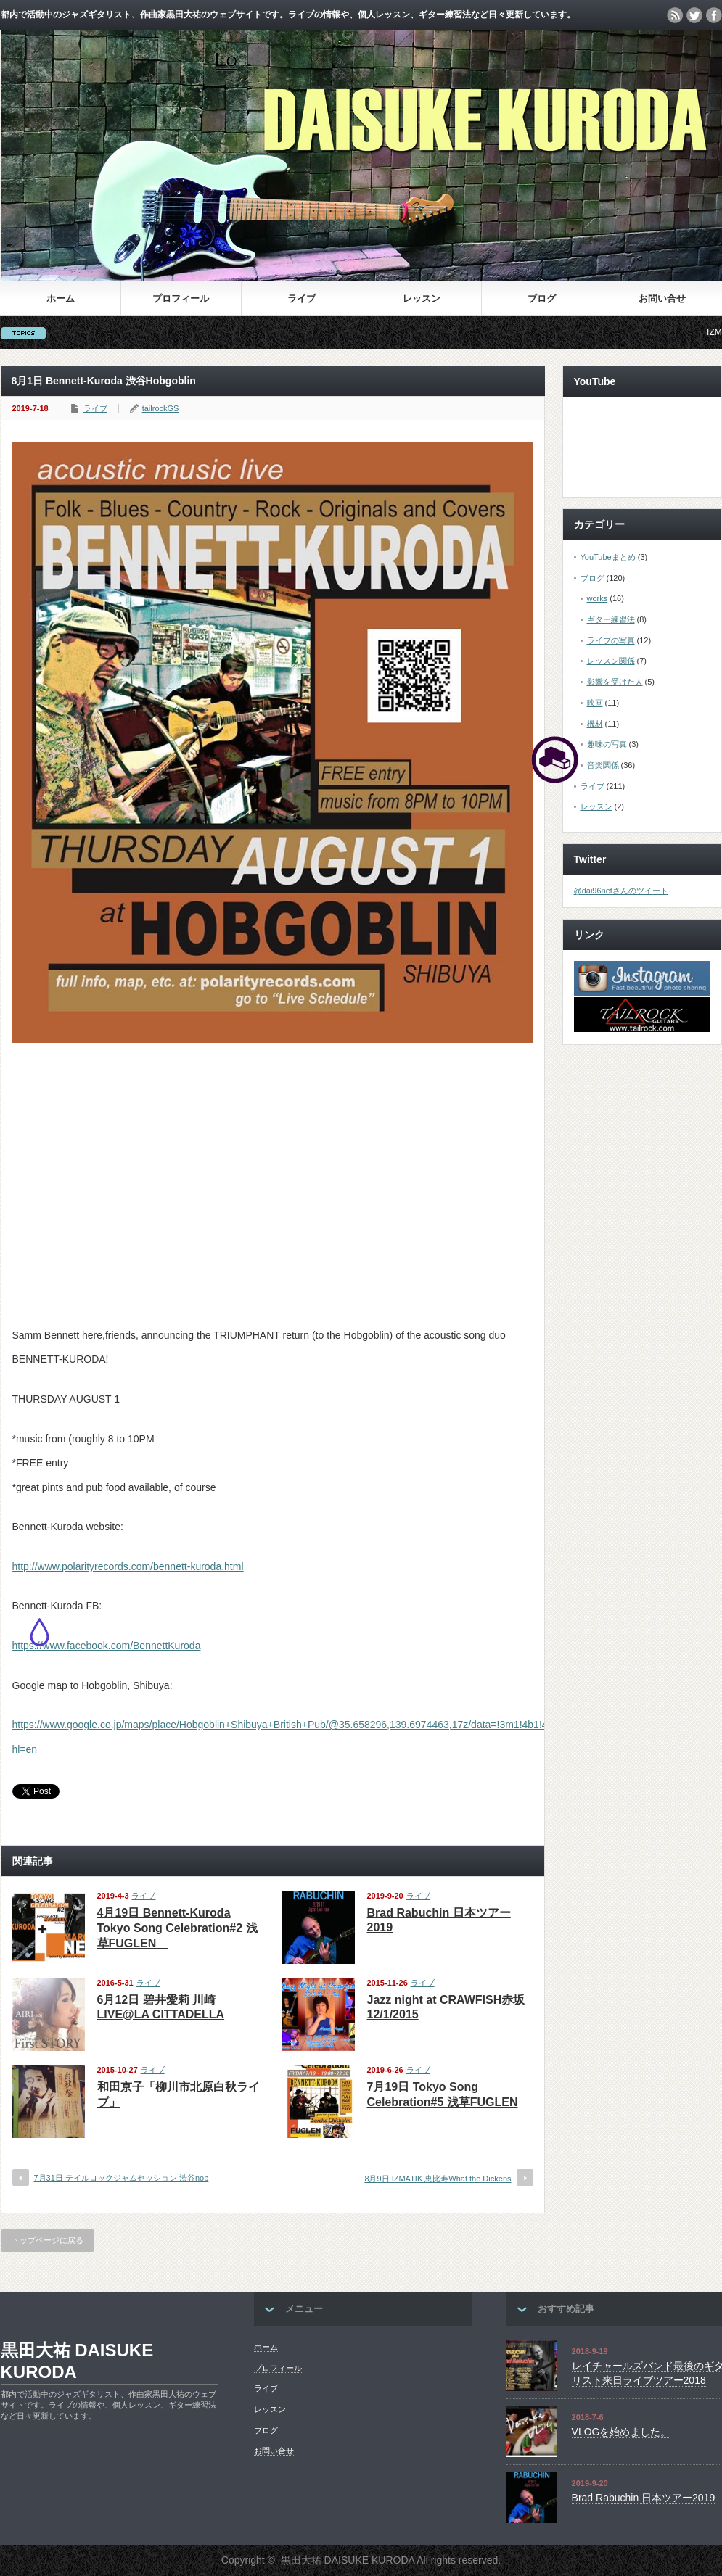 The height and width of the screenshot is (2576, 722). What do you see at coordinates (554, 759) in the screenshot?
I see `indicates content is licensed for remixing` at bounding box center [554, 759].